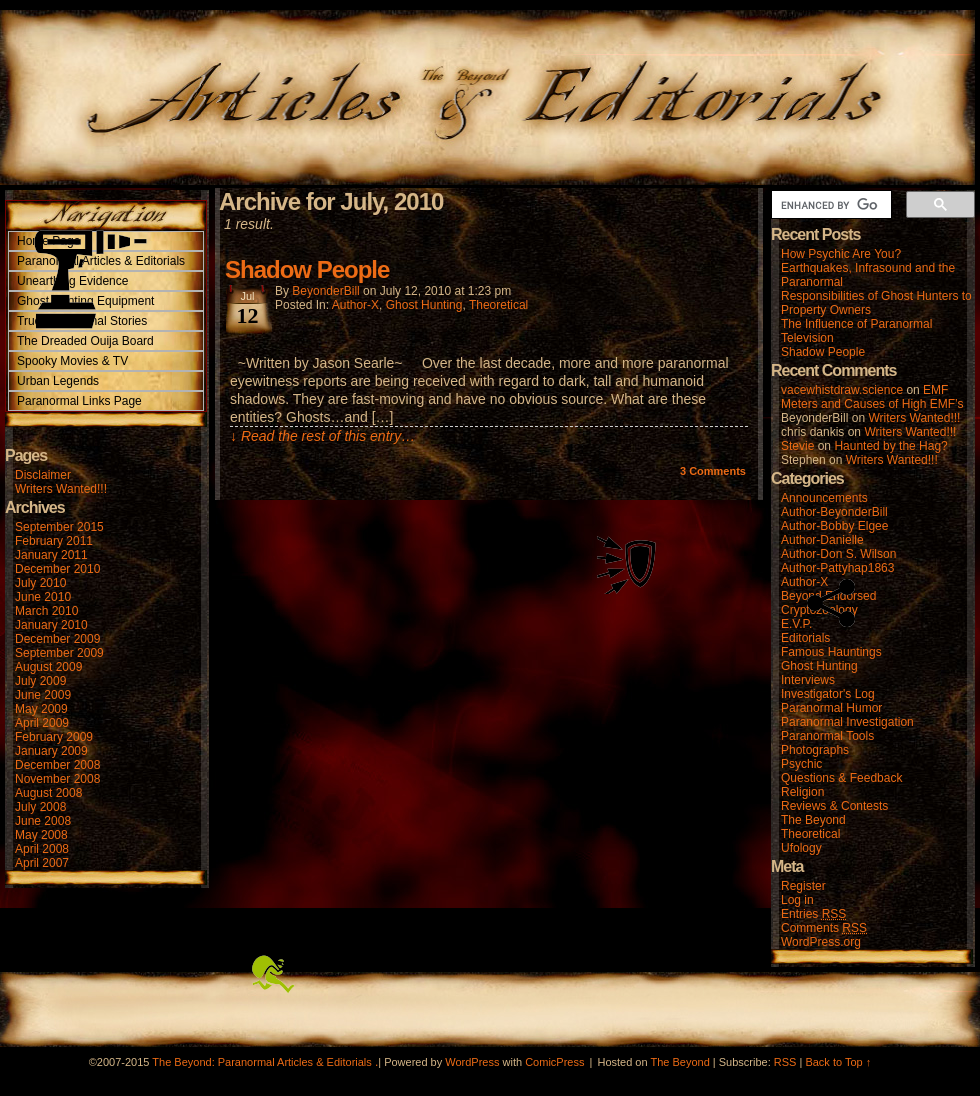  What do you see at coordinates (90, 279) in the screenshot?
I see `power tools or hardware category` at bounding box center [90, 279].